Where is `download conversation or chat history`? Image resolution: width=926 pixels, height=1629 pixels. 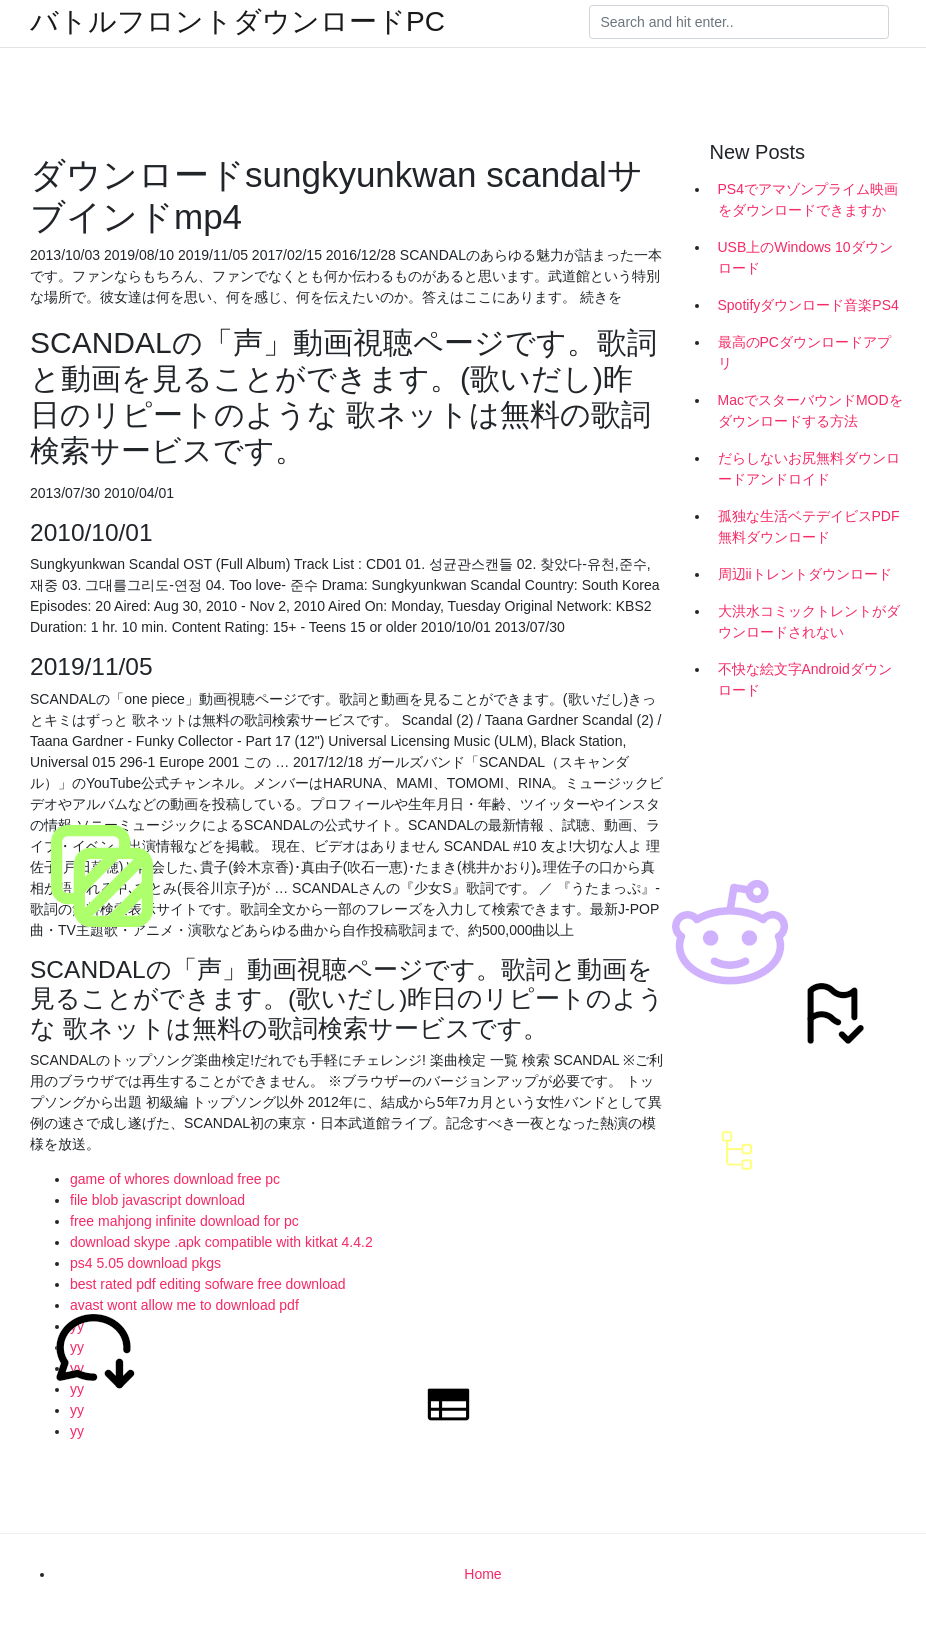 download conversation or chat history is located at coordinates (93, 1347).